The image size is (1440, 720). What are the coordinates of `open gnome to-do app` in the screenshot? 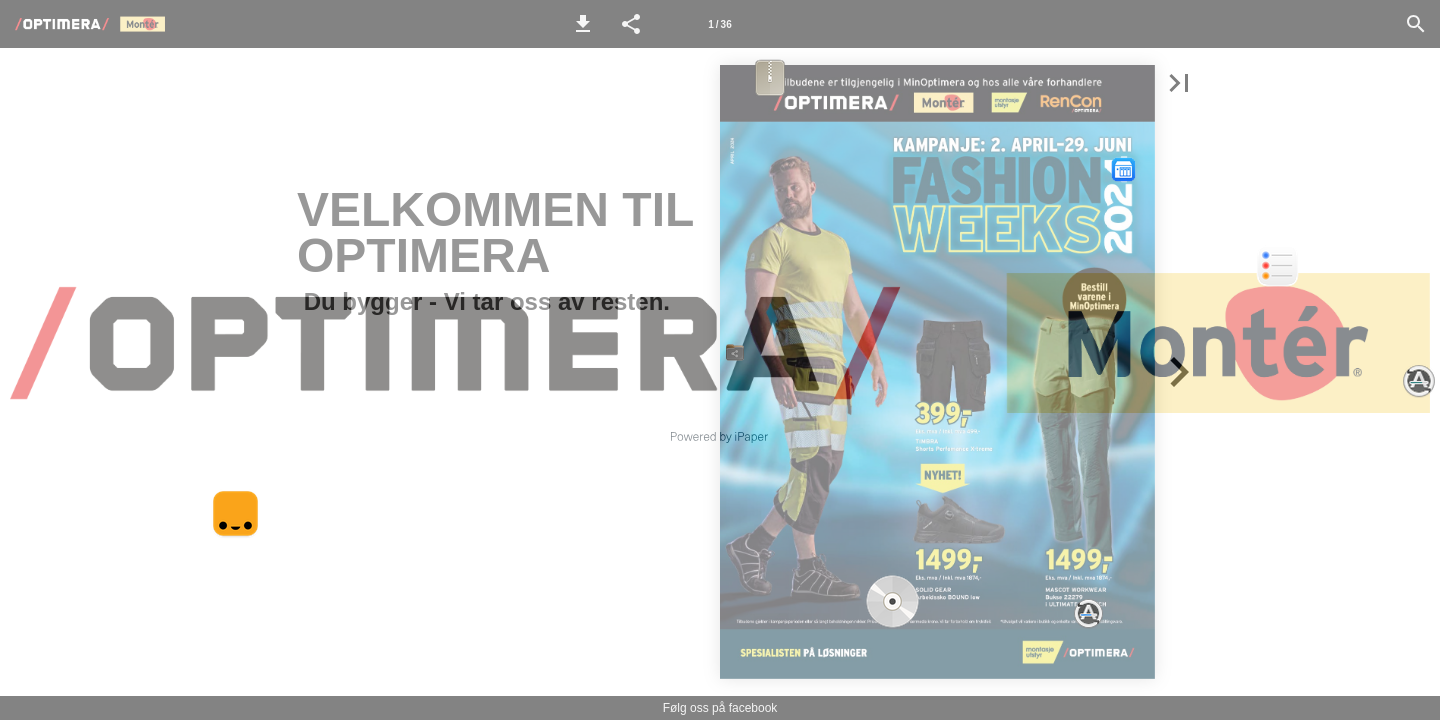 It's located at (1277, 265).